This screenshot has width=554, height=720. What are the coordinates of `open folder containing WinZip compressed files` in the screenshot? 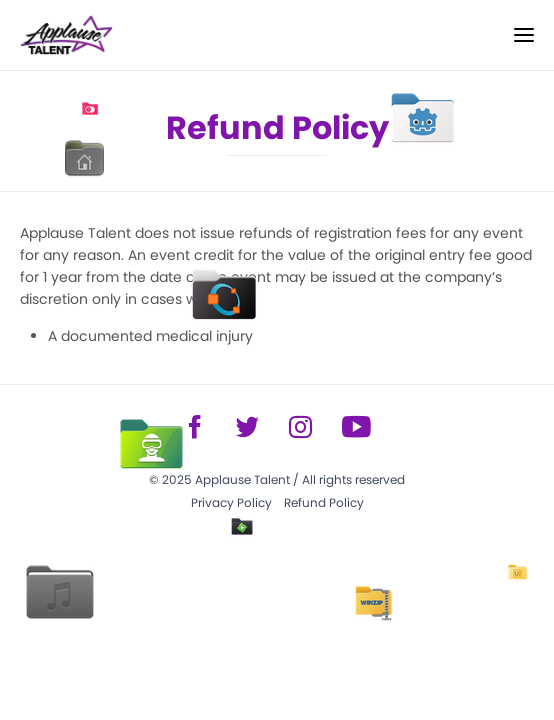 It's located at (373, 601).